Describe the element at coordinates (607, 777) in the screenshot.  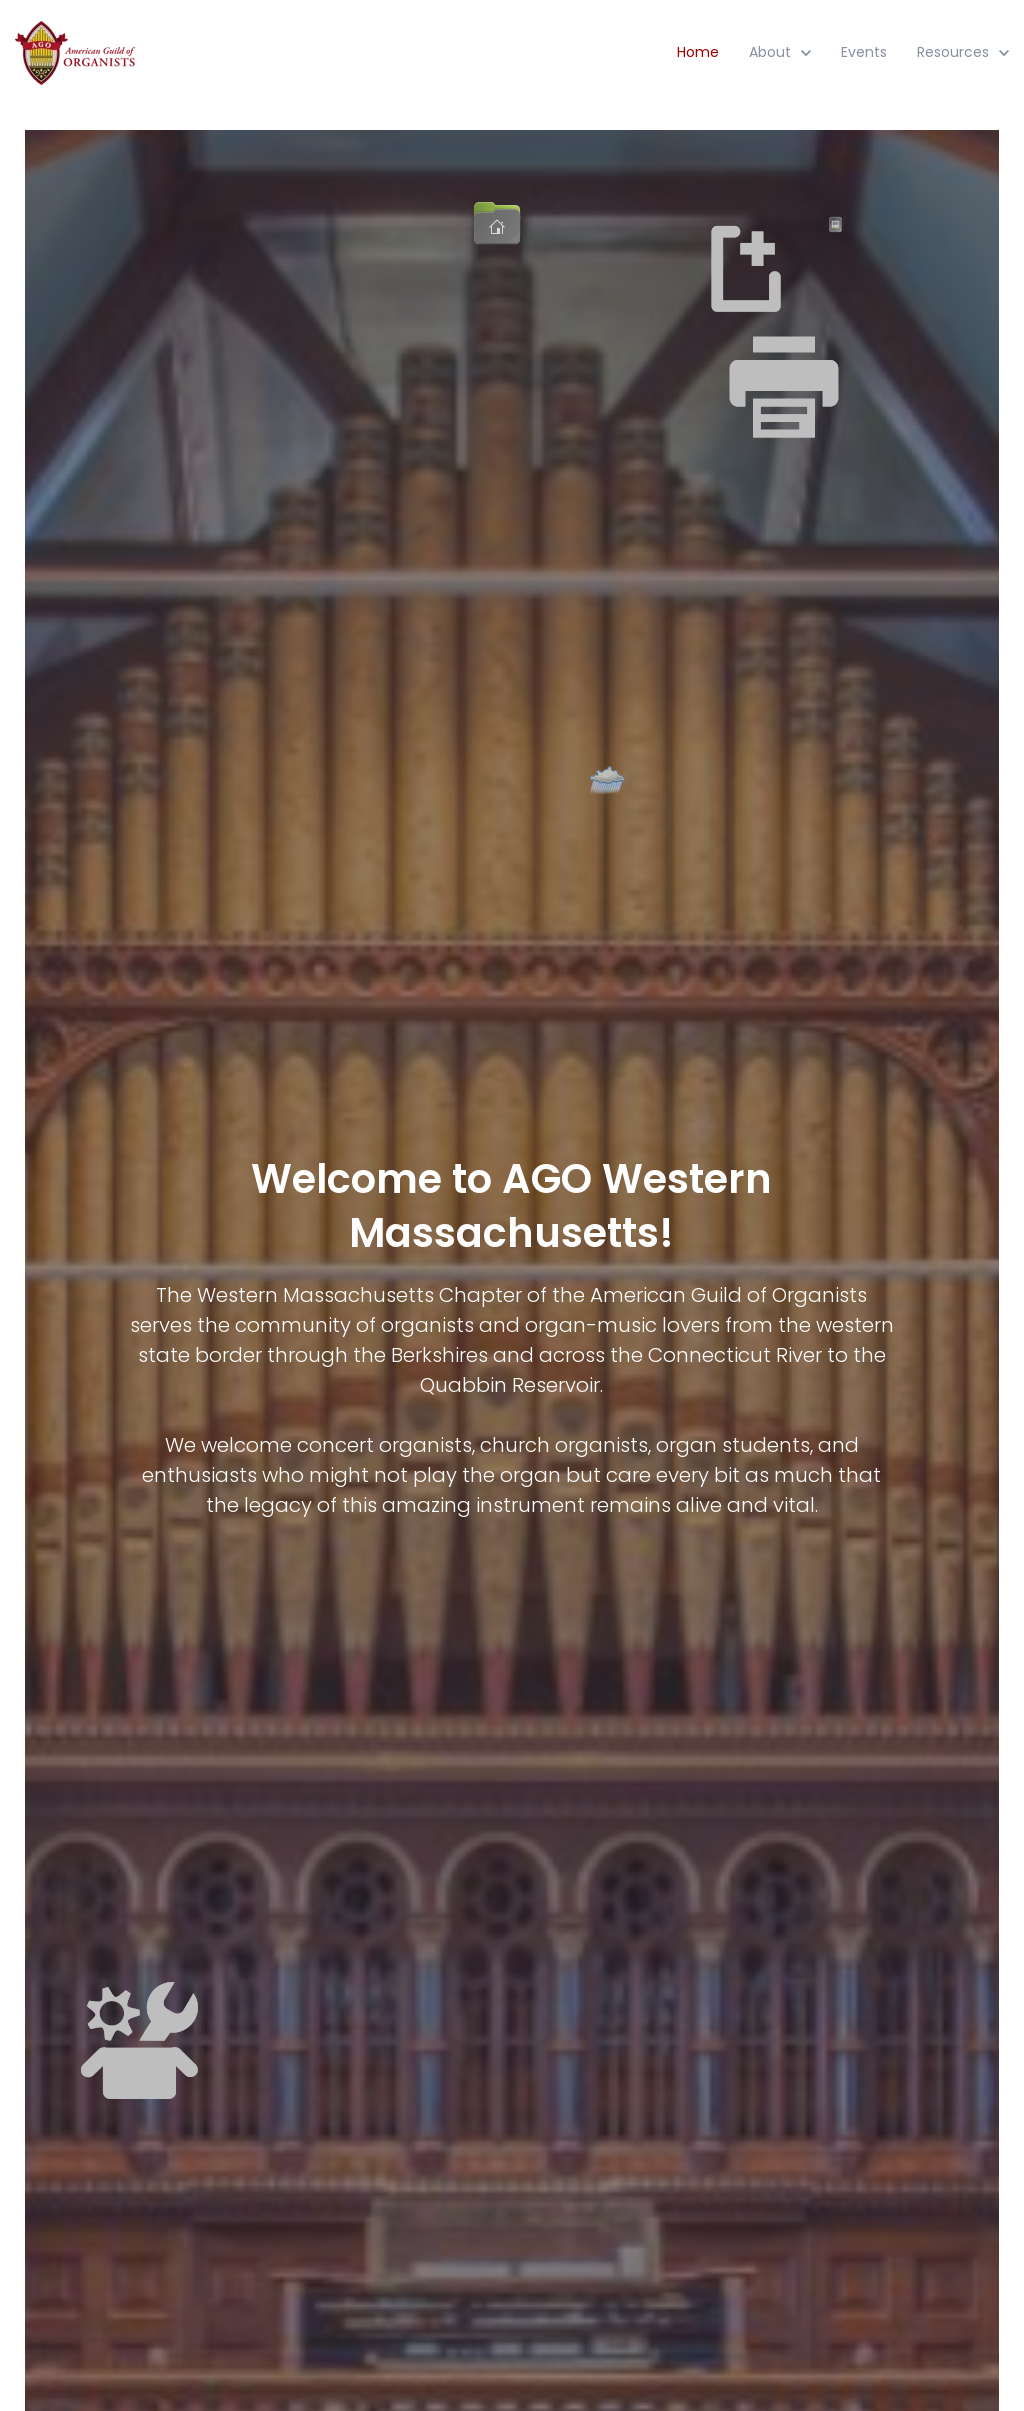
I see `indicates rainy weather conditions` at that location.